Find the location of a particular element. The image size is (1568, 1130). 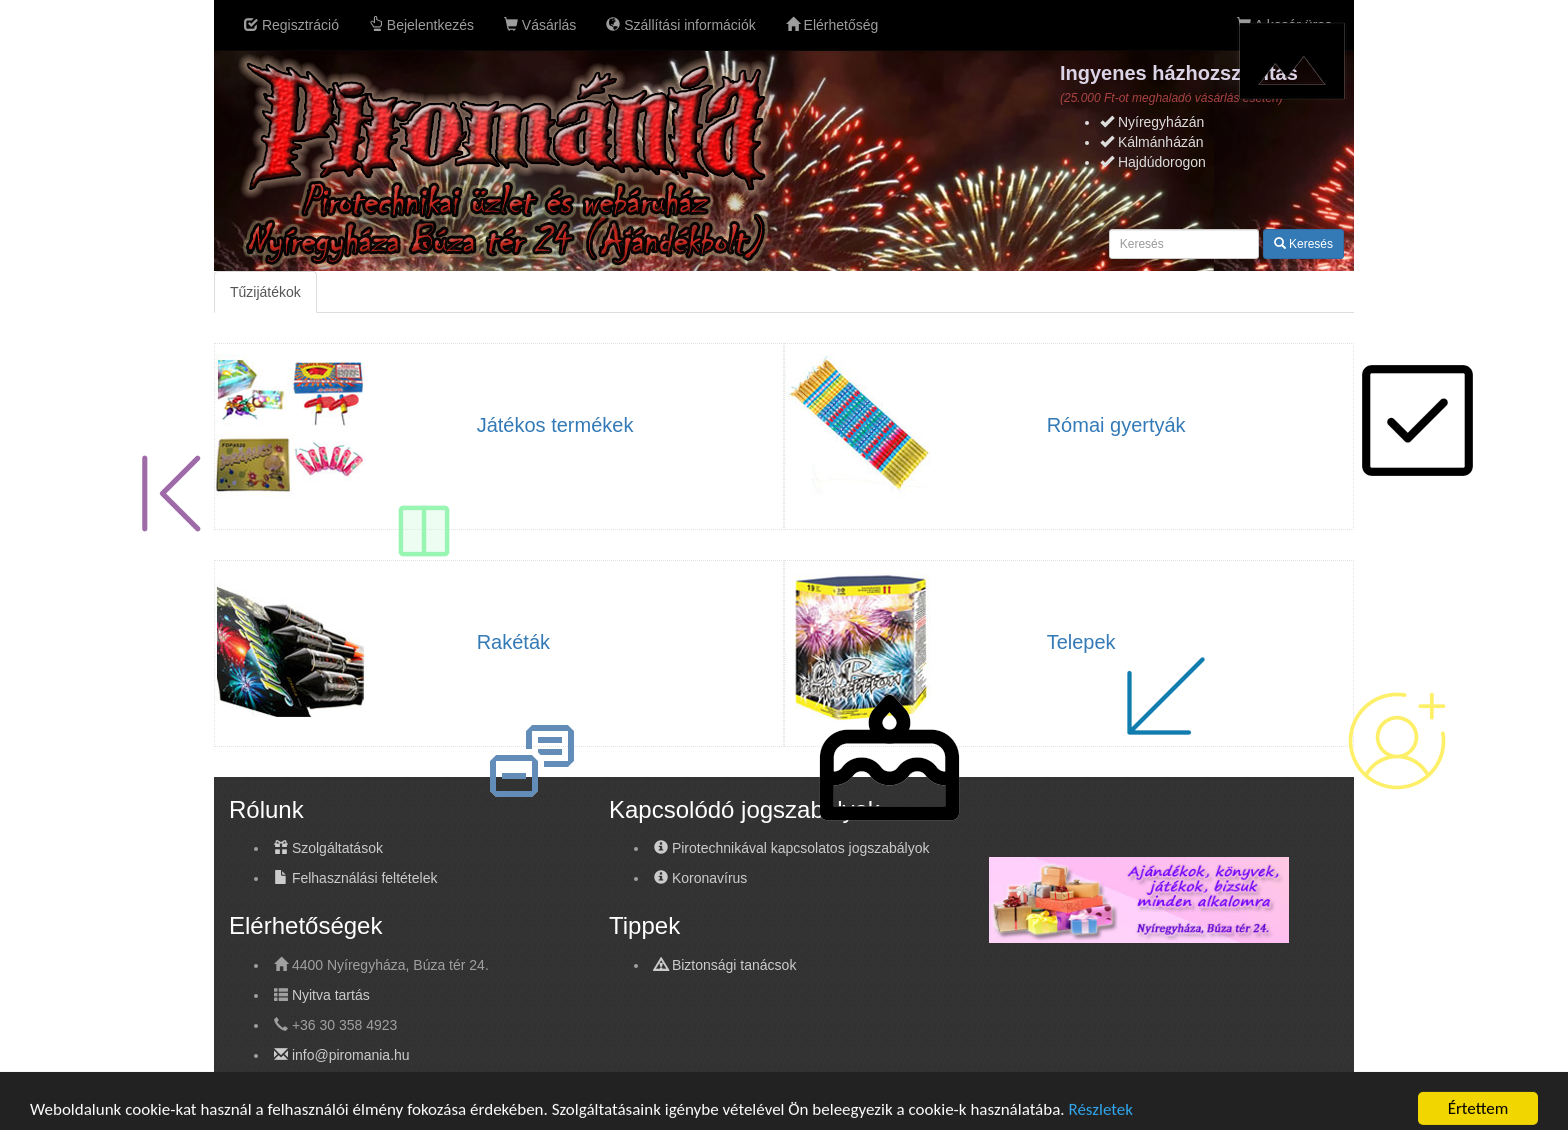

split view horizontally into two panes is located at coordinates (424, 531).